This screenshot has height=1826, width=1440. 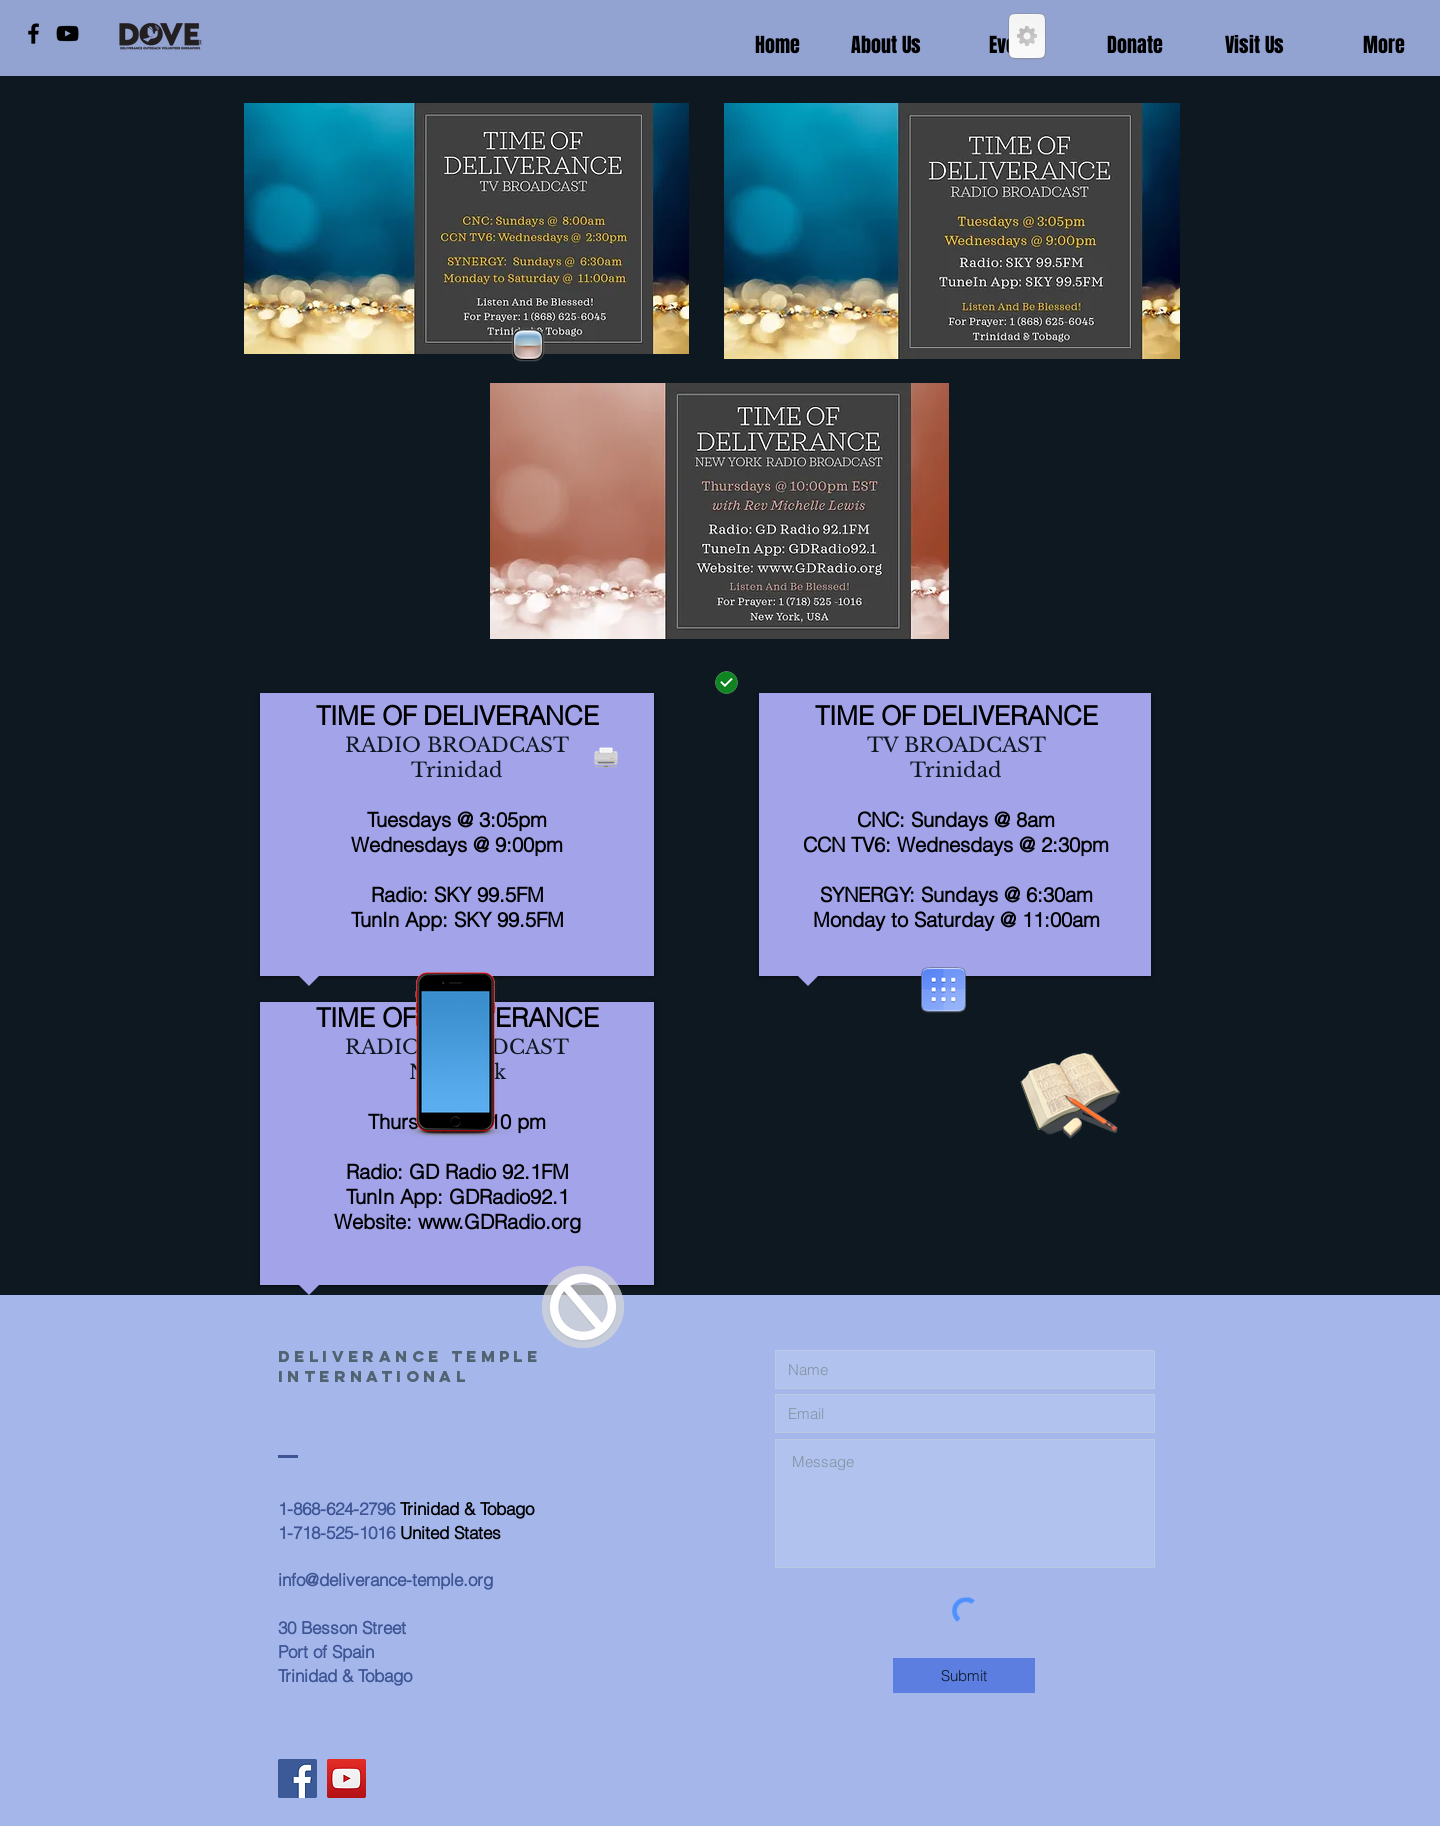 What do you see at coordinates (1070, 1092) in the screenshot?
I see `access hanja character conversion tool` at bounding box center [1070, 1092].